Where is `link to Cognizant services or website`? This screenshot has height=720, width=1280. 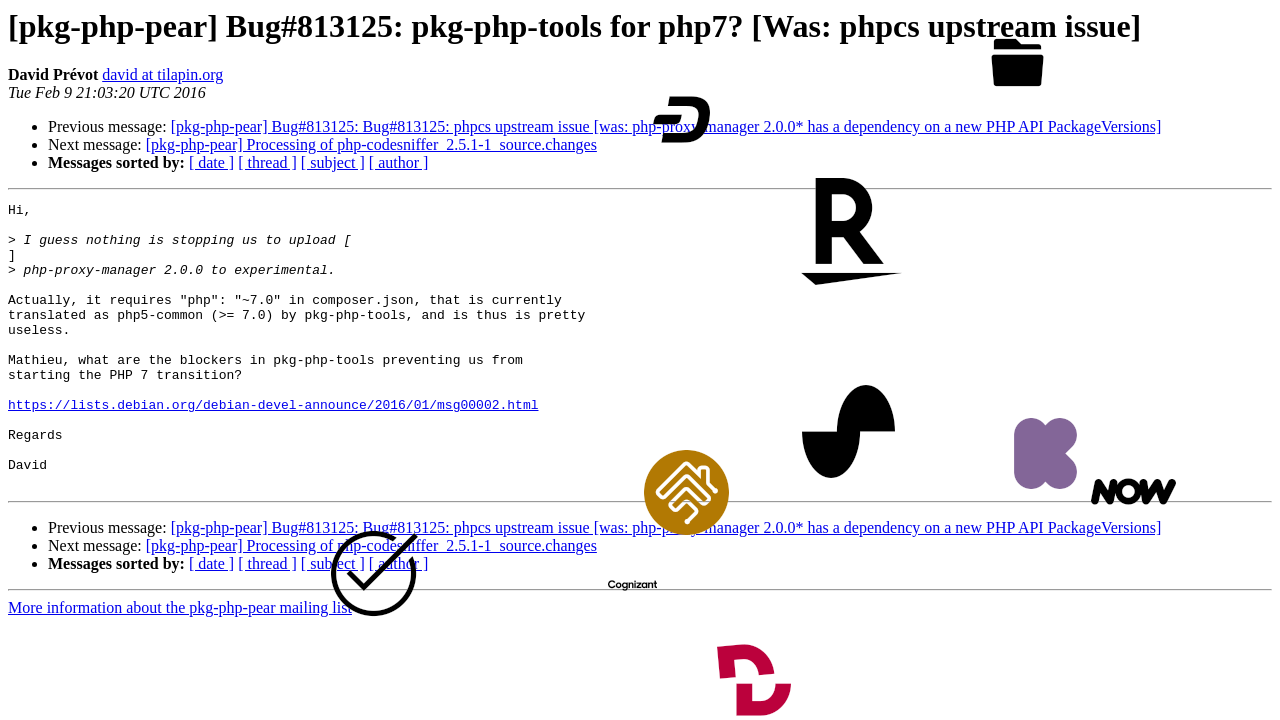 link to Cognizant services or website is located at coordinates (632, 585).